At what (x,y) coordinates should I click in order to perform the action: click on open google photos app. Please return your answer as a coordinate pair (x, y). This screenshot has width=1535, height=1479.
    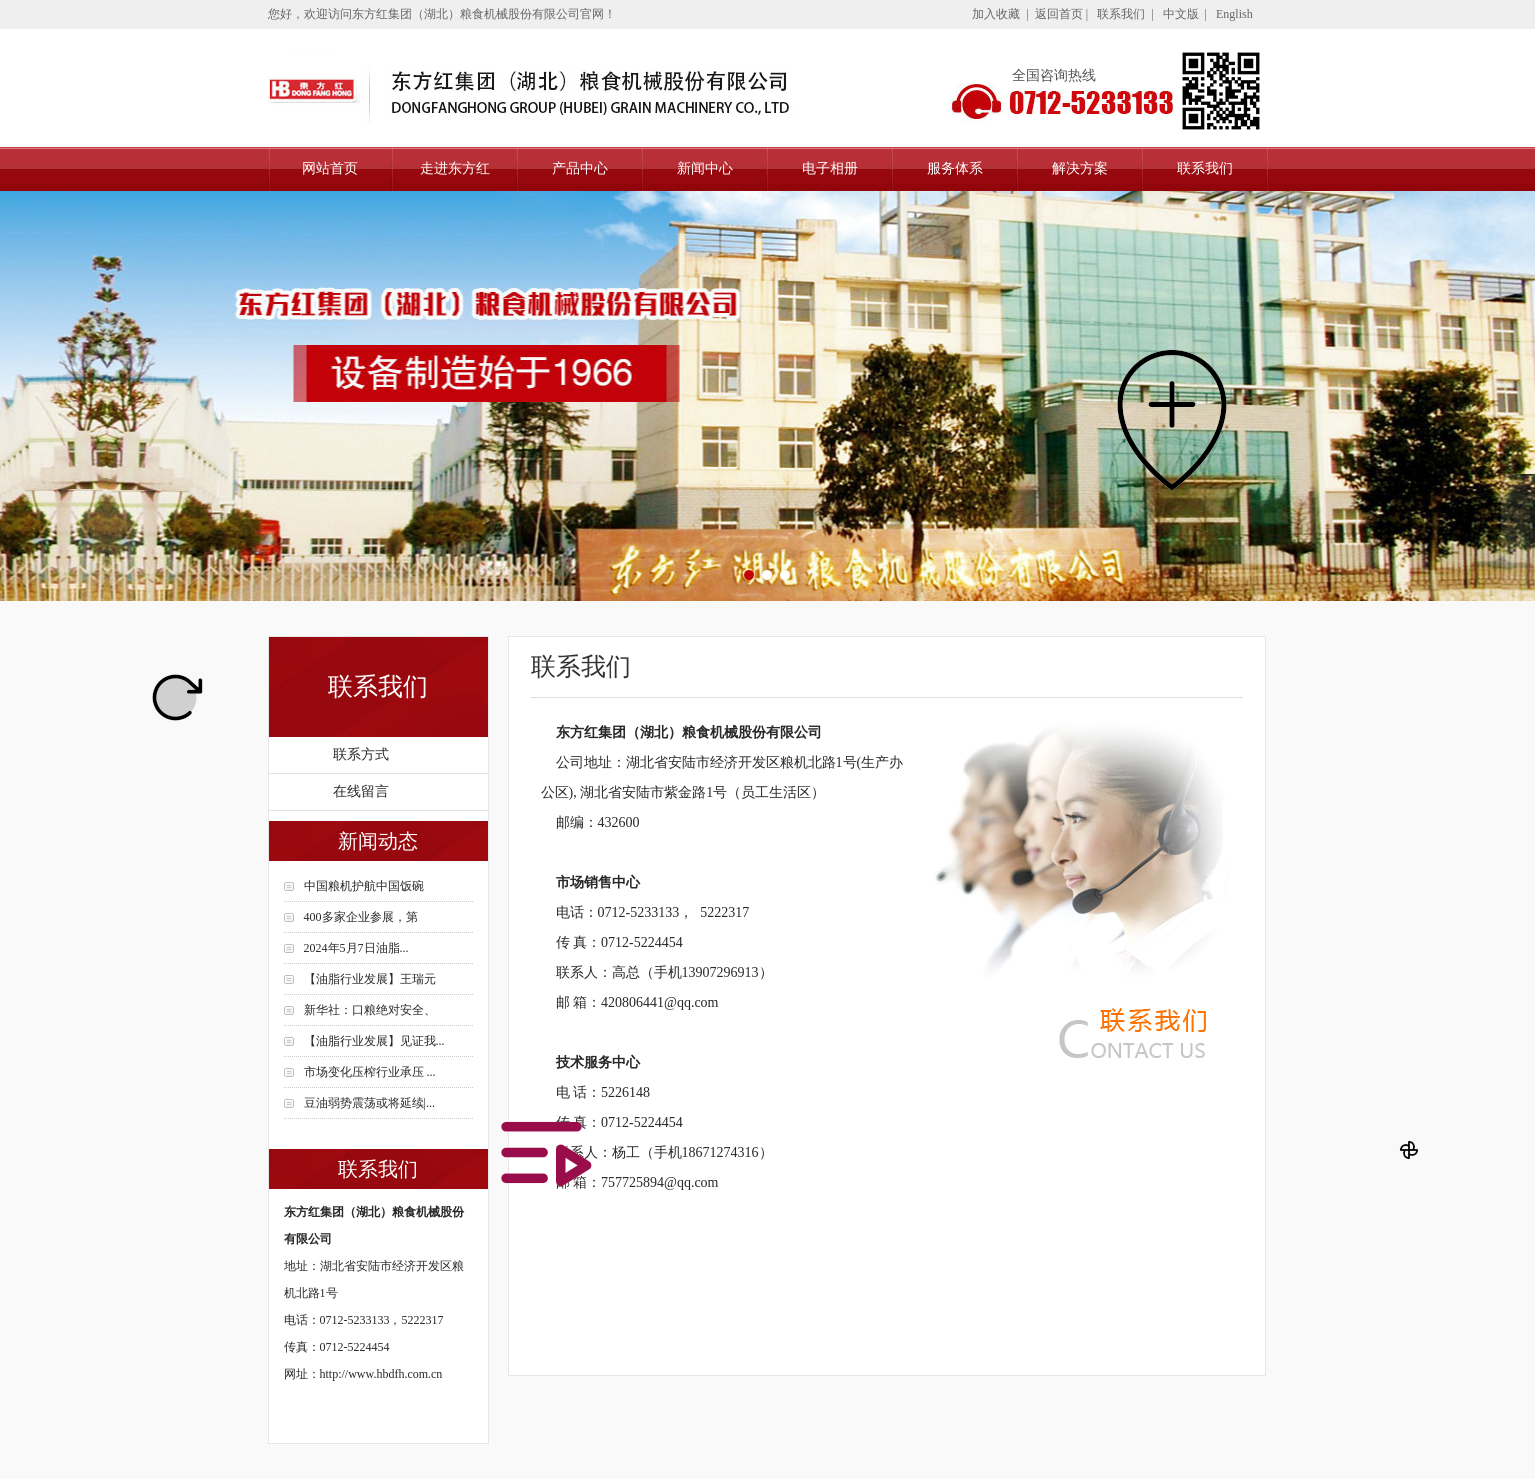
    Looking at the image, I should click on (1409, 1150).